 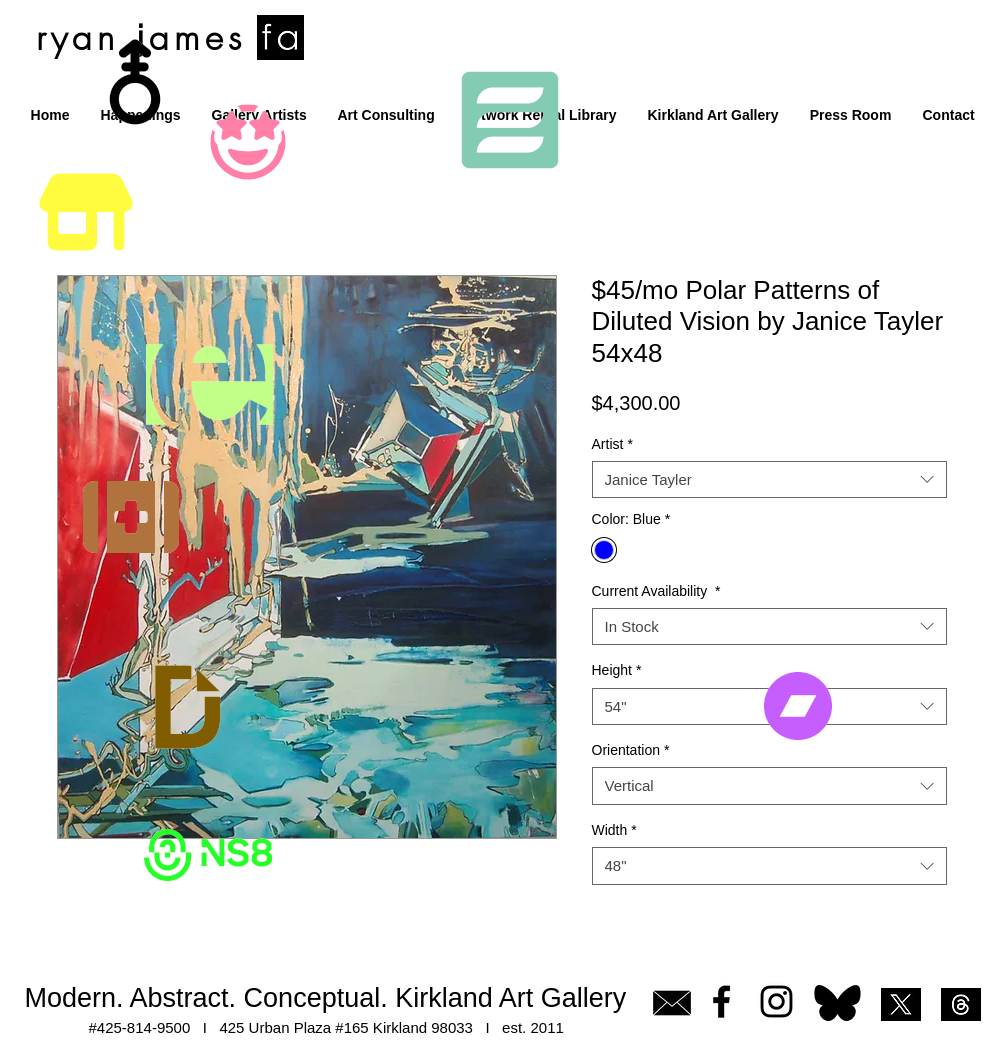 What do you see at coordinates (135, 83) in the screenshot?
I see `indicates male with upward stroke gender symbol` at bounding box center [135, 83].